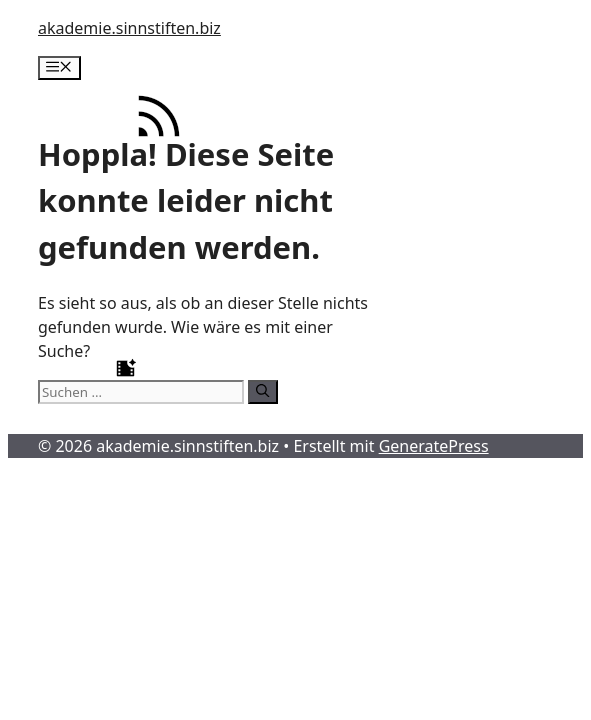  What do you see at coordinates (159, 116) in the screenshot?
I see `subscribe to RSS feed` at bounding box center [159, 116].